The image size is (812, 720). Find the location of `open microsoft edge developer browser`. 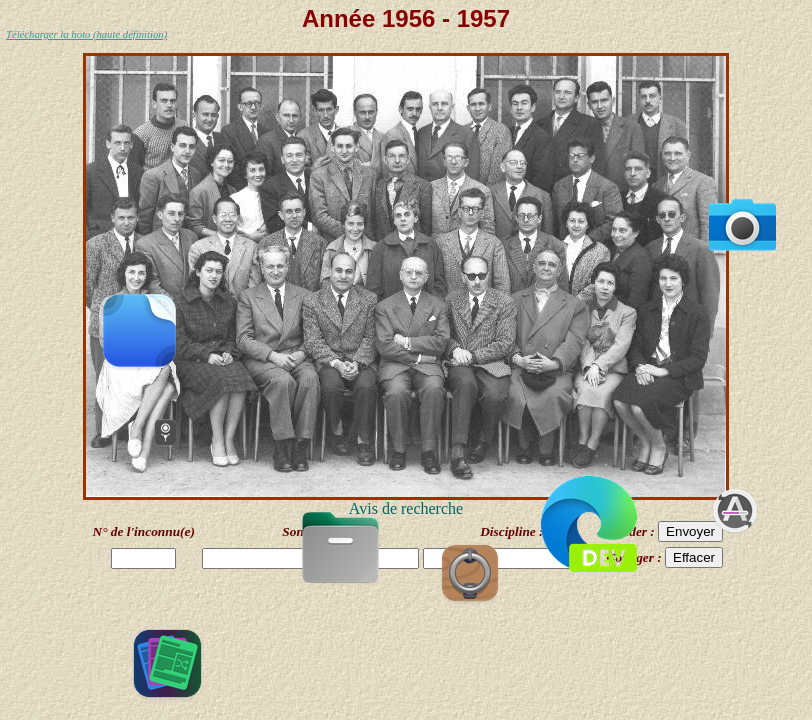

open microsoft edge developer browser is located at coordinates (589, 524).